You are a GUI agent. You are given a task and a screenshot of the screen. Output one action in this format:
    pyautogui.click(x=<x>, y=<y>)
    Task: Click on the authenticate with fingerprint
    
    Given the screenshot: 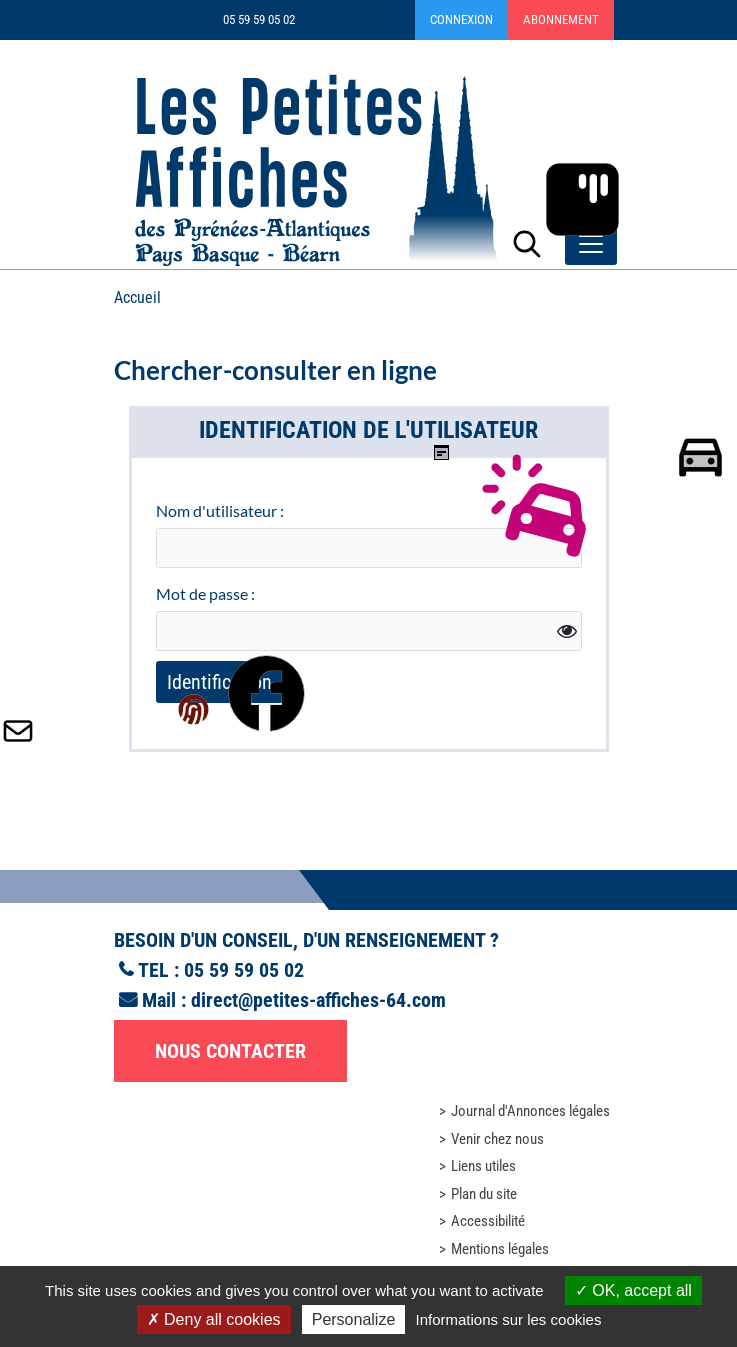 What is the action you would take?
    pyautogui.click(x=193, y=709)
    